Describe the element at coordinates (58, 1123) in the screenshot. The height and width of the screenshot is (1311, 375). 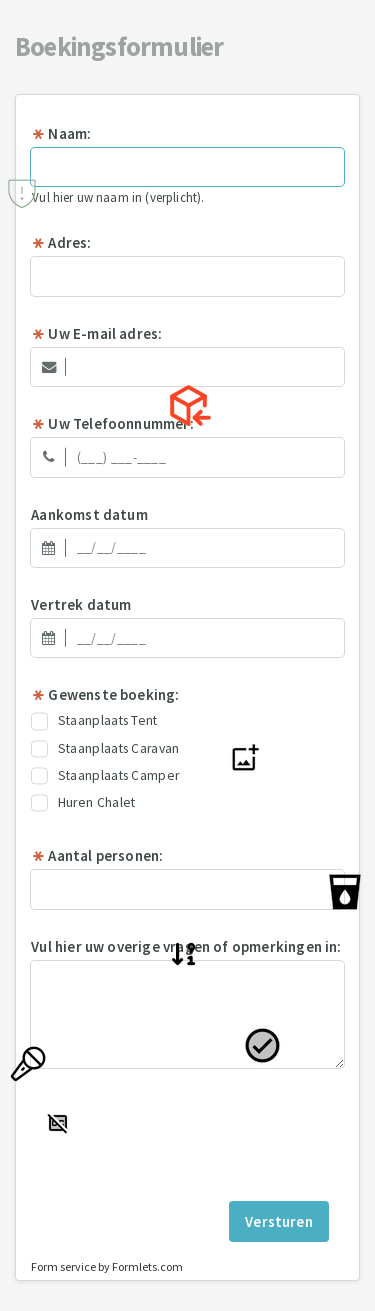
I see `closed captions are disabled` at that location.